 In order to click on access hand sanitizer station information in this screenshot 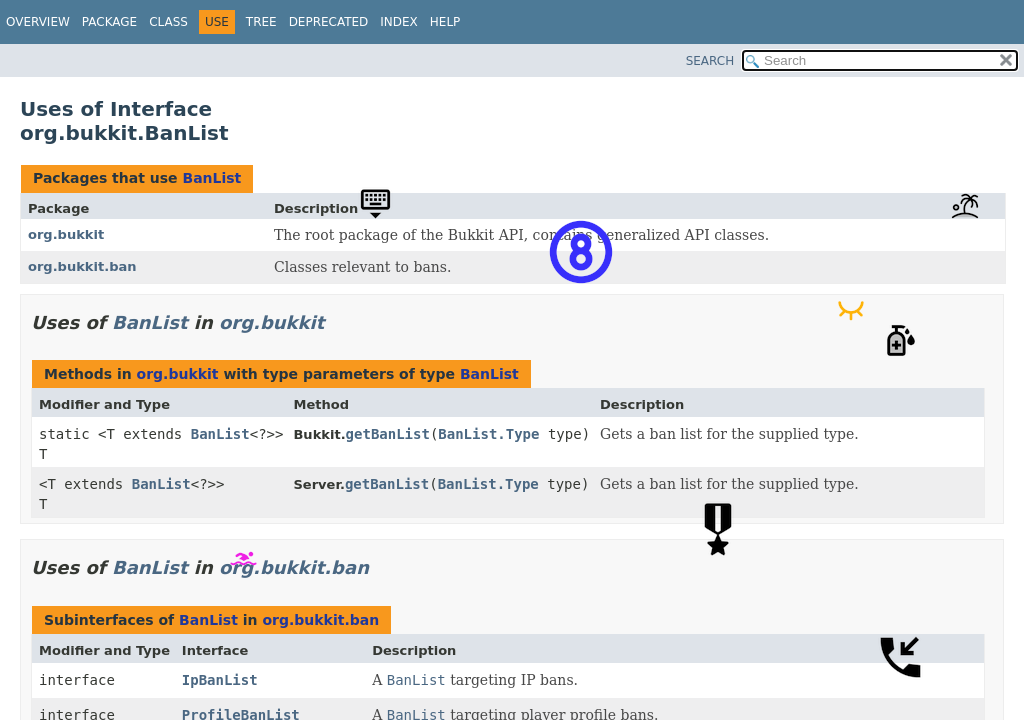, I will do `click(899, 340)`.